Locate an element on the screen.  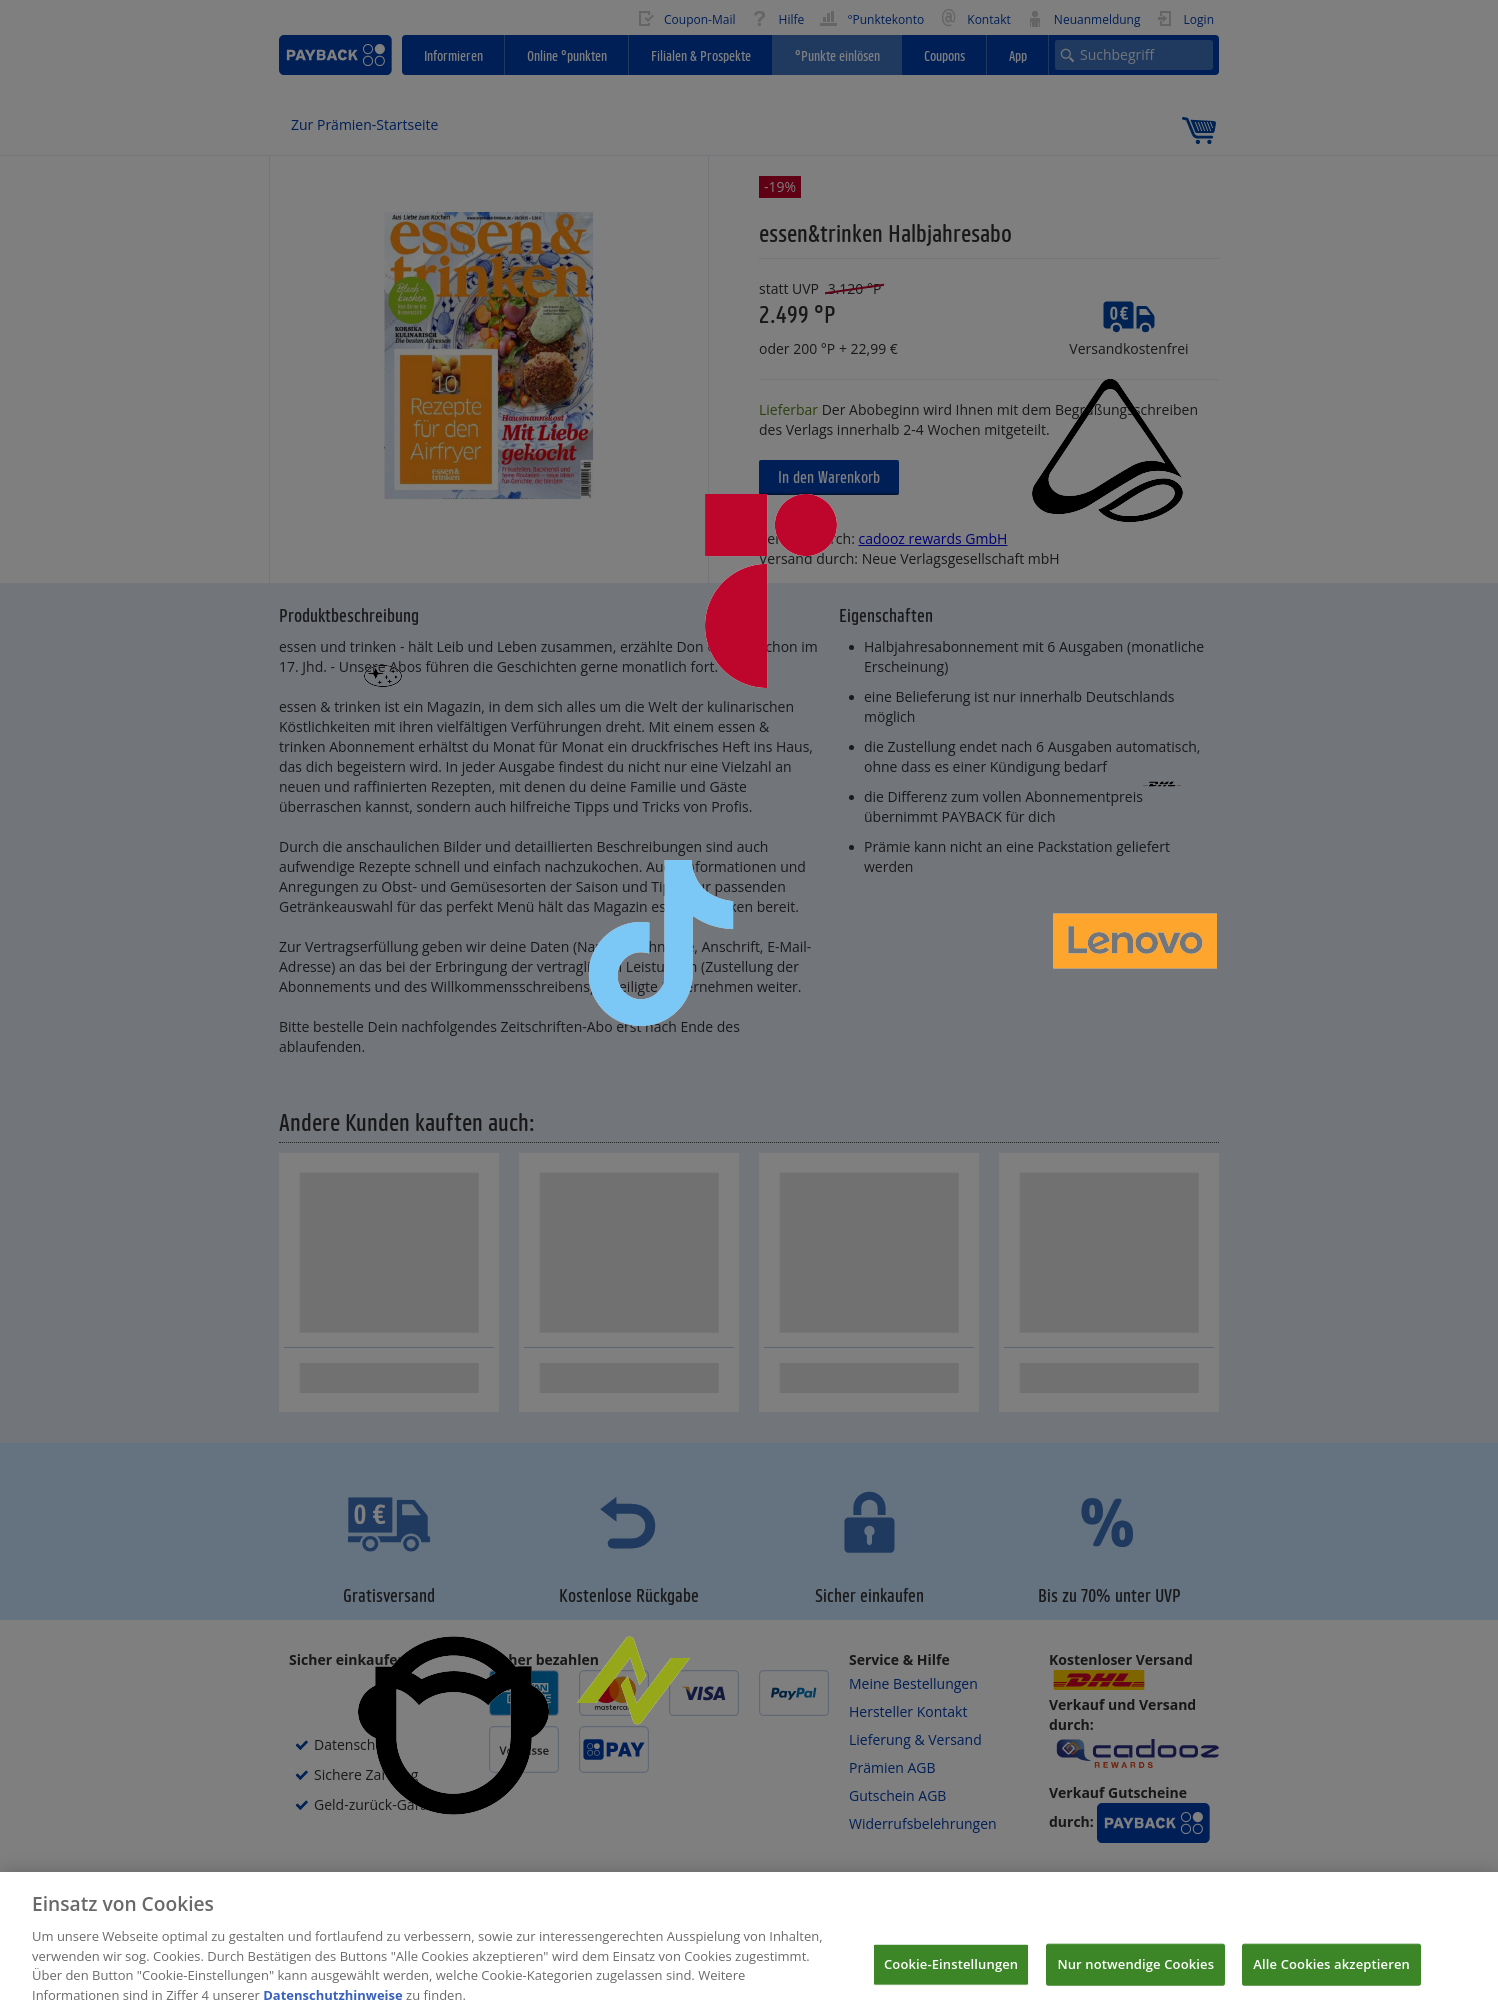
Lenovo brand logo is located at coordinates (1135, 941).